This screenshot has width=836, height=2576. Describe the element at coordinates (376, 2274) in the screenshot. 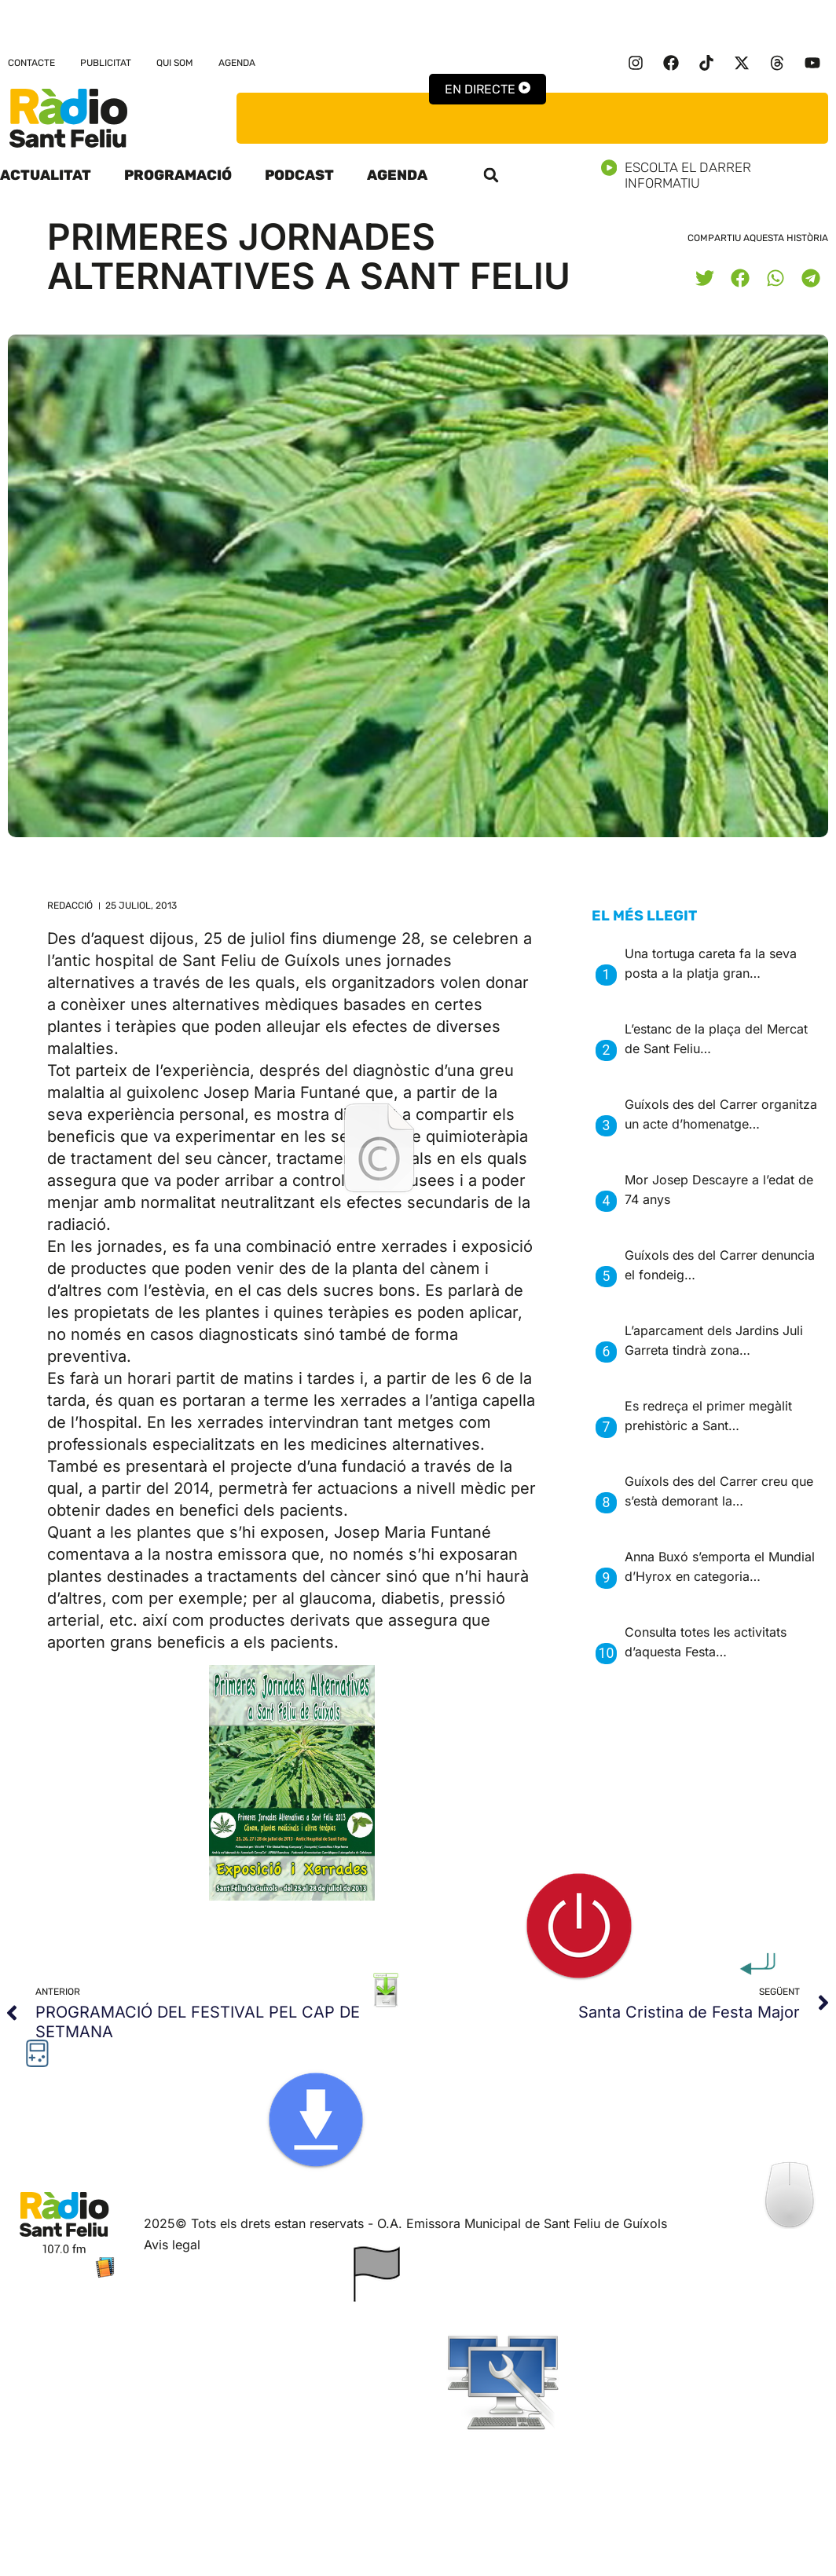

I see `view flagged emails in Mail` at that location.